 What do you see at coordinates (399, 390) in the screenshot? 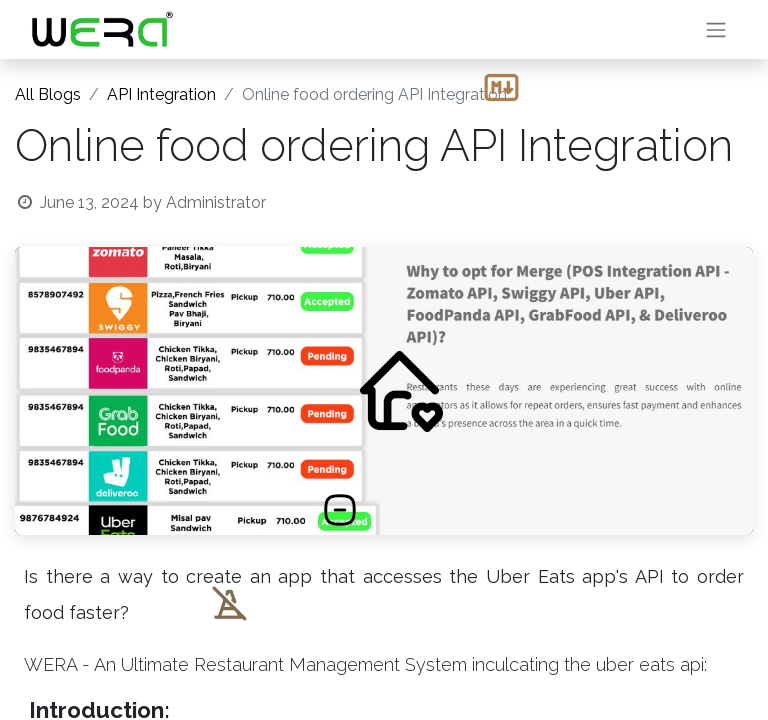
I see `view your favorite or saved home` at bounding box center [399, 390].